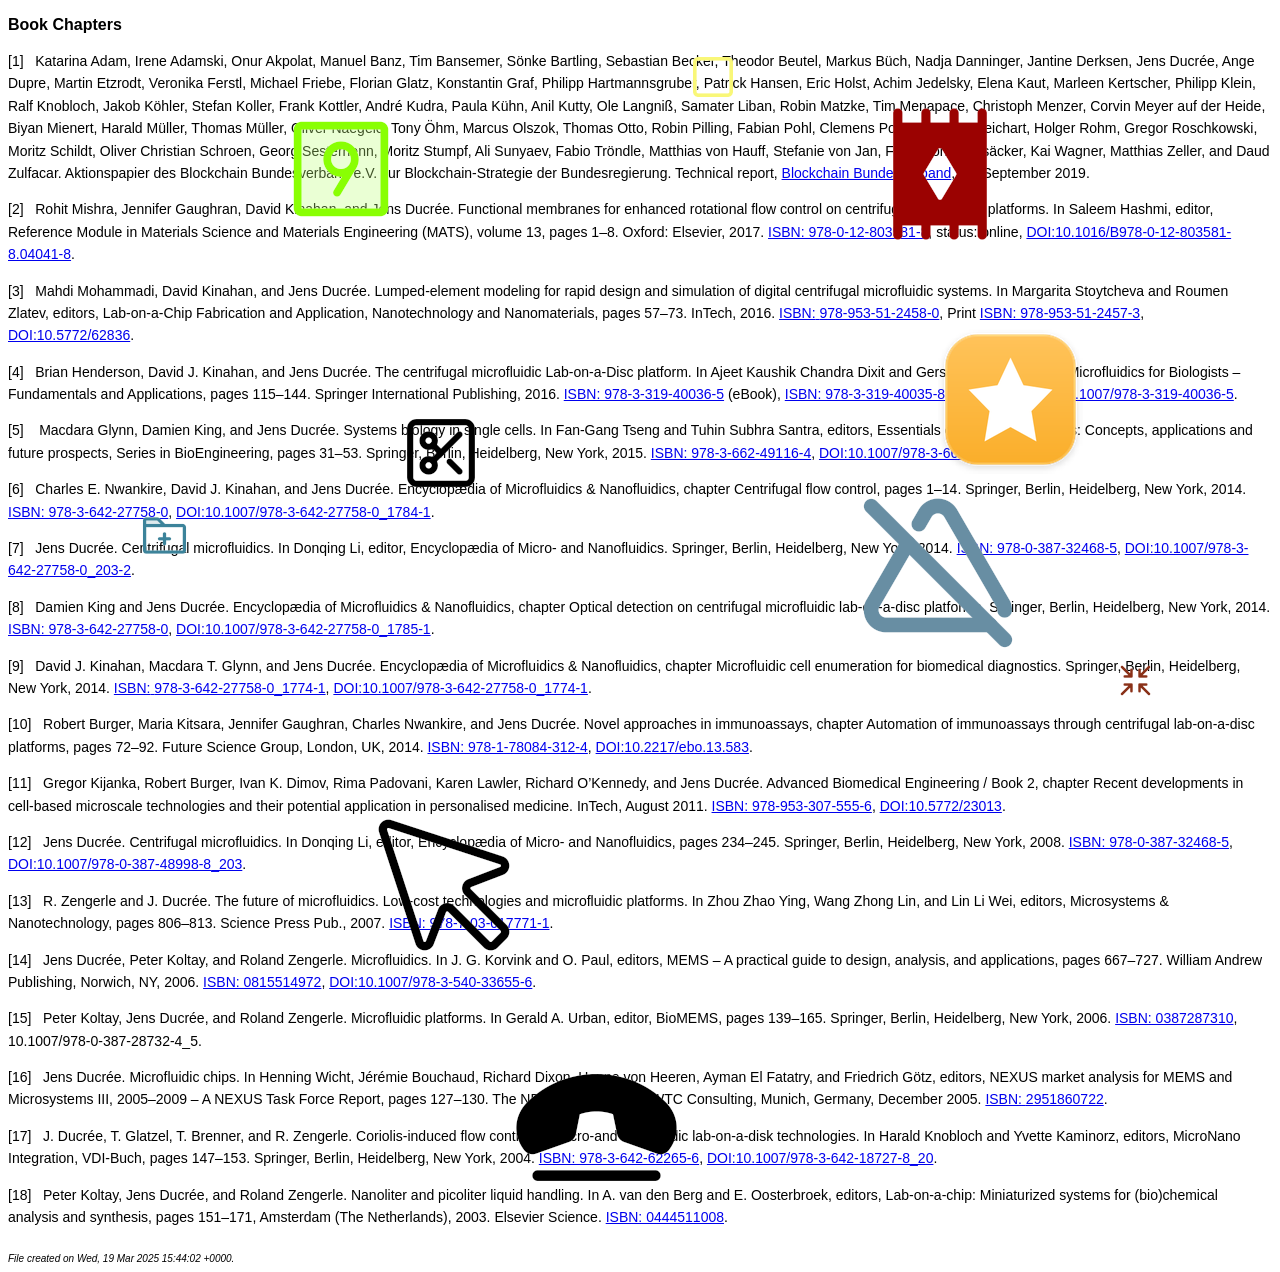 Image resolution: width=1280 pixels, height=1272 pixels. Describe the element at coordinates (713, 77) in the screenshot. I see `select or deselect an item` at that location.